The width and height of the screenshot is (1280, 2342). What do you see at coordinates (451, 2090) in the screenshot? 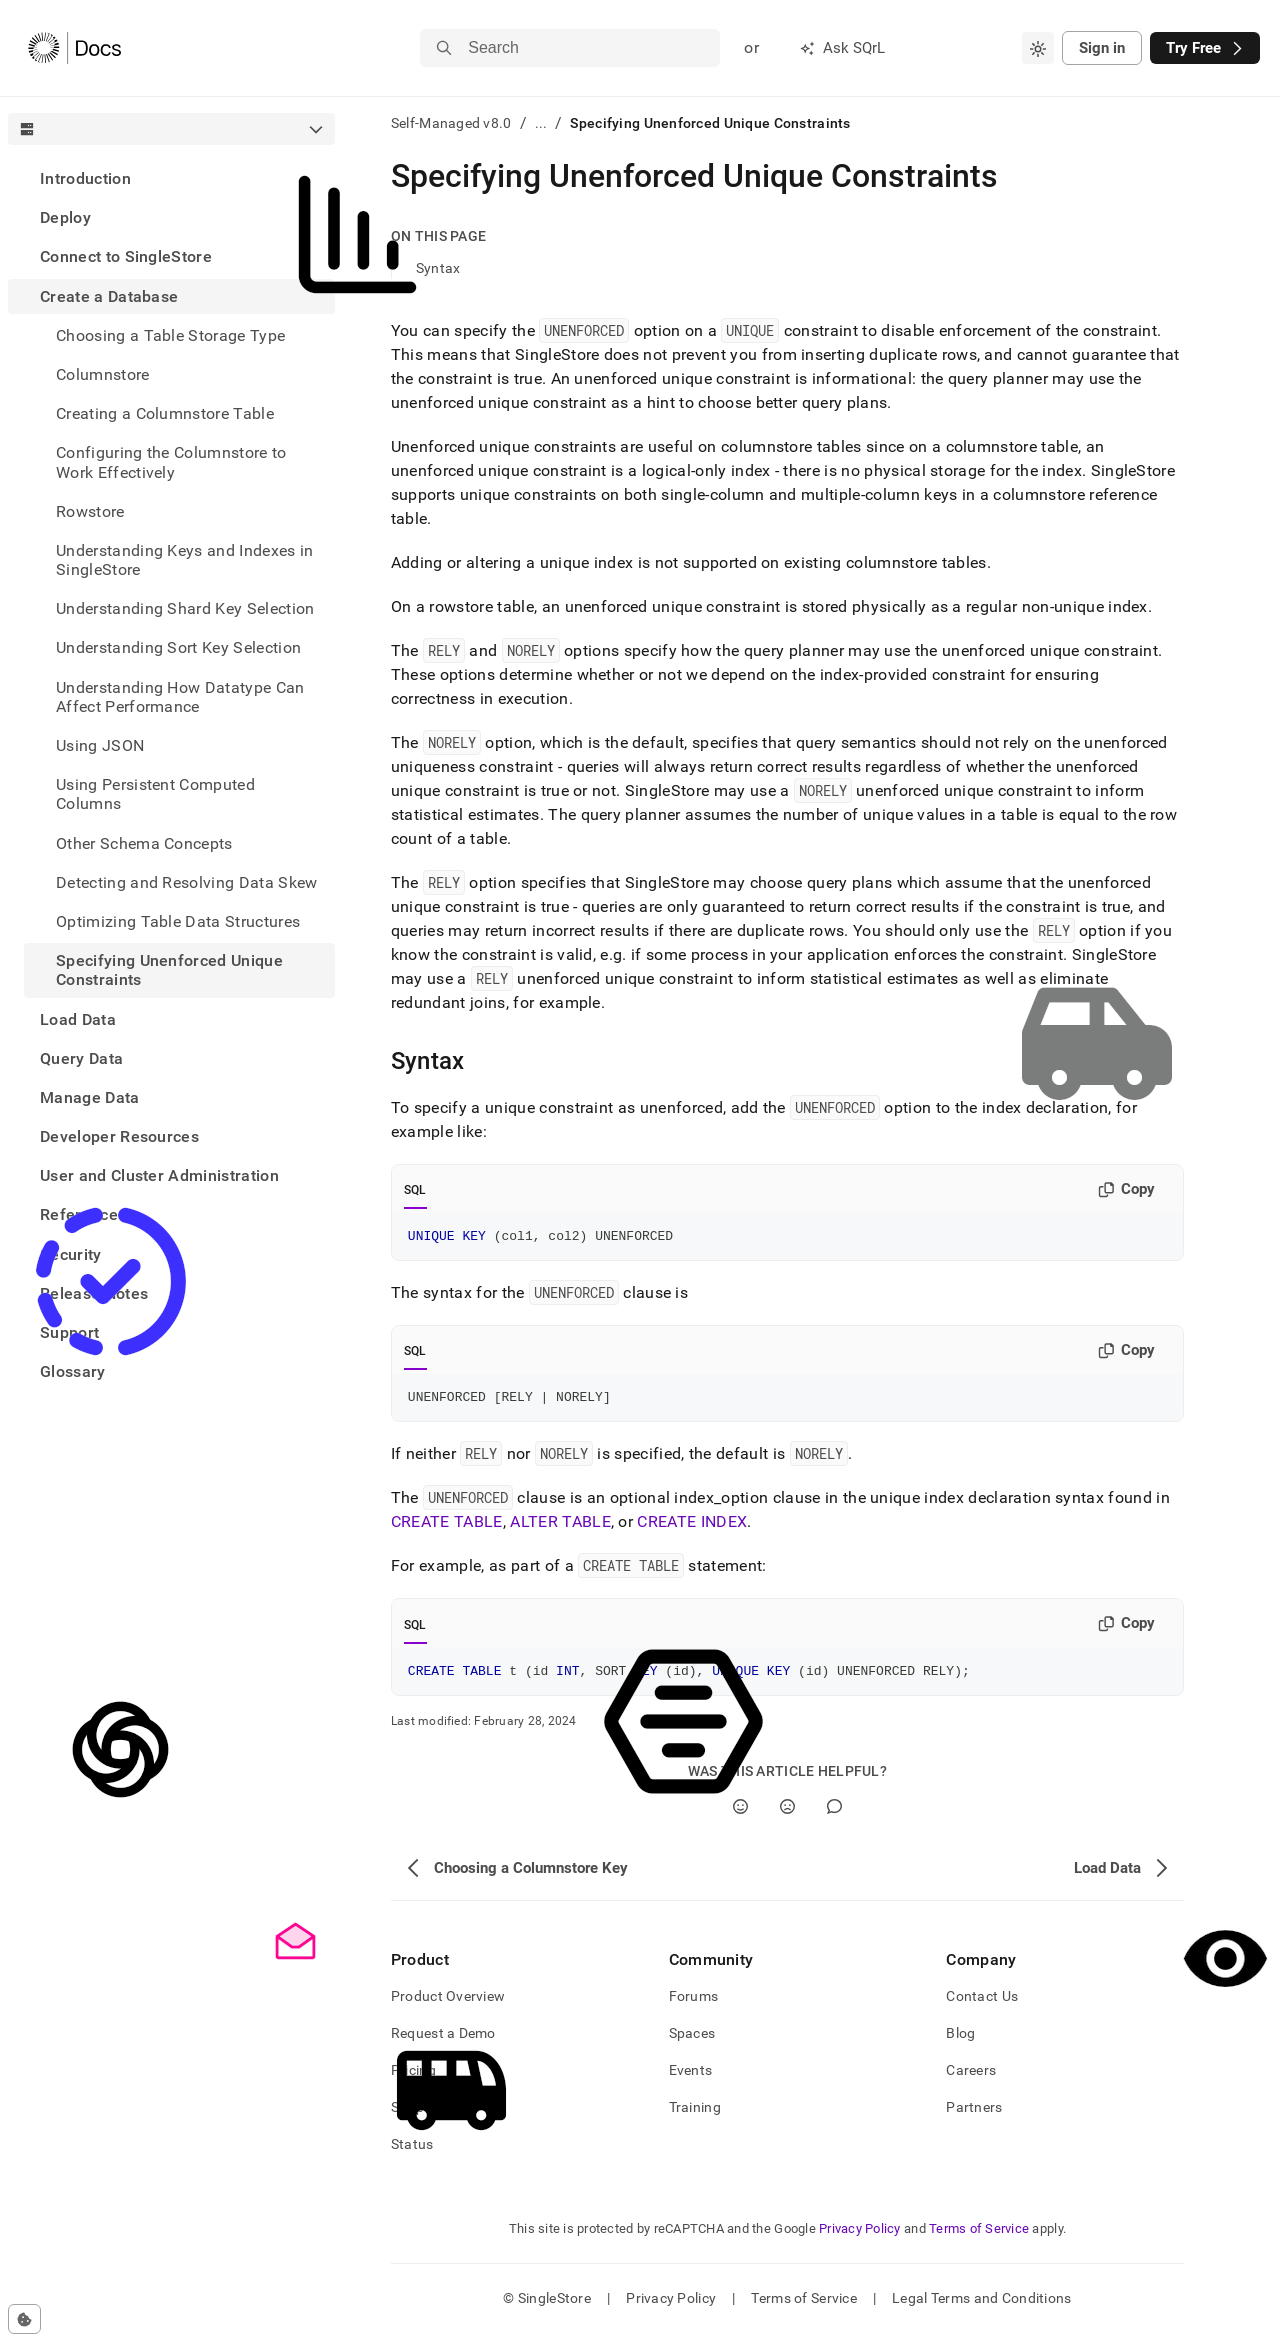
I see `view public transit options` at bounding box center [451, 2090].